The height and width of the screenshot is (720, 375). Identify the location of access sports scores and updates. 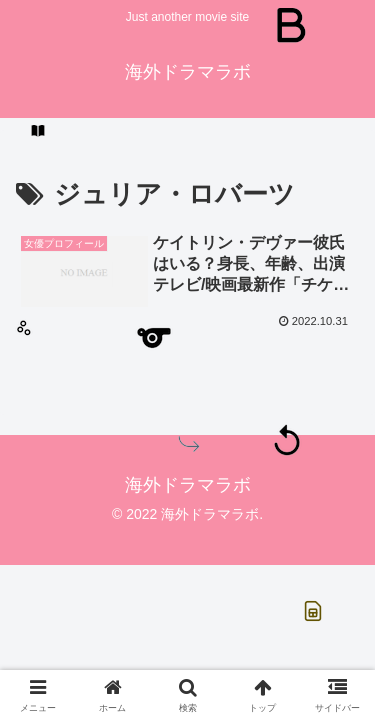
(154, 338).